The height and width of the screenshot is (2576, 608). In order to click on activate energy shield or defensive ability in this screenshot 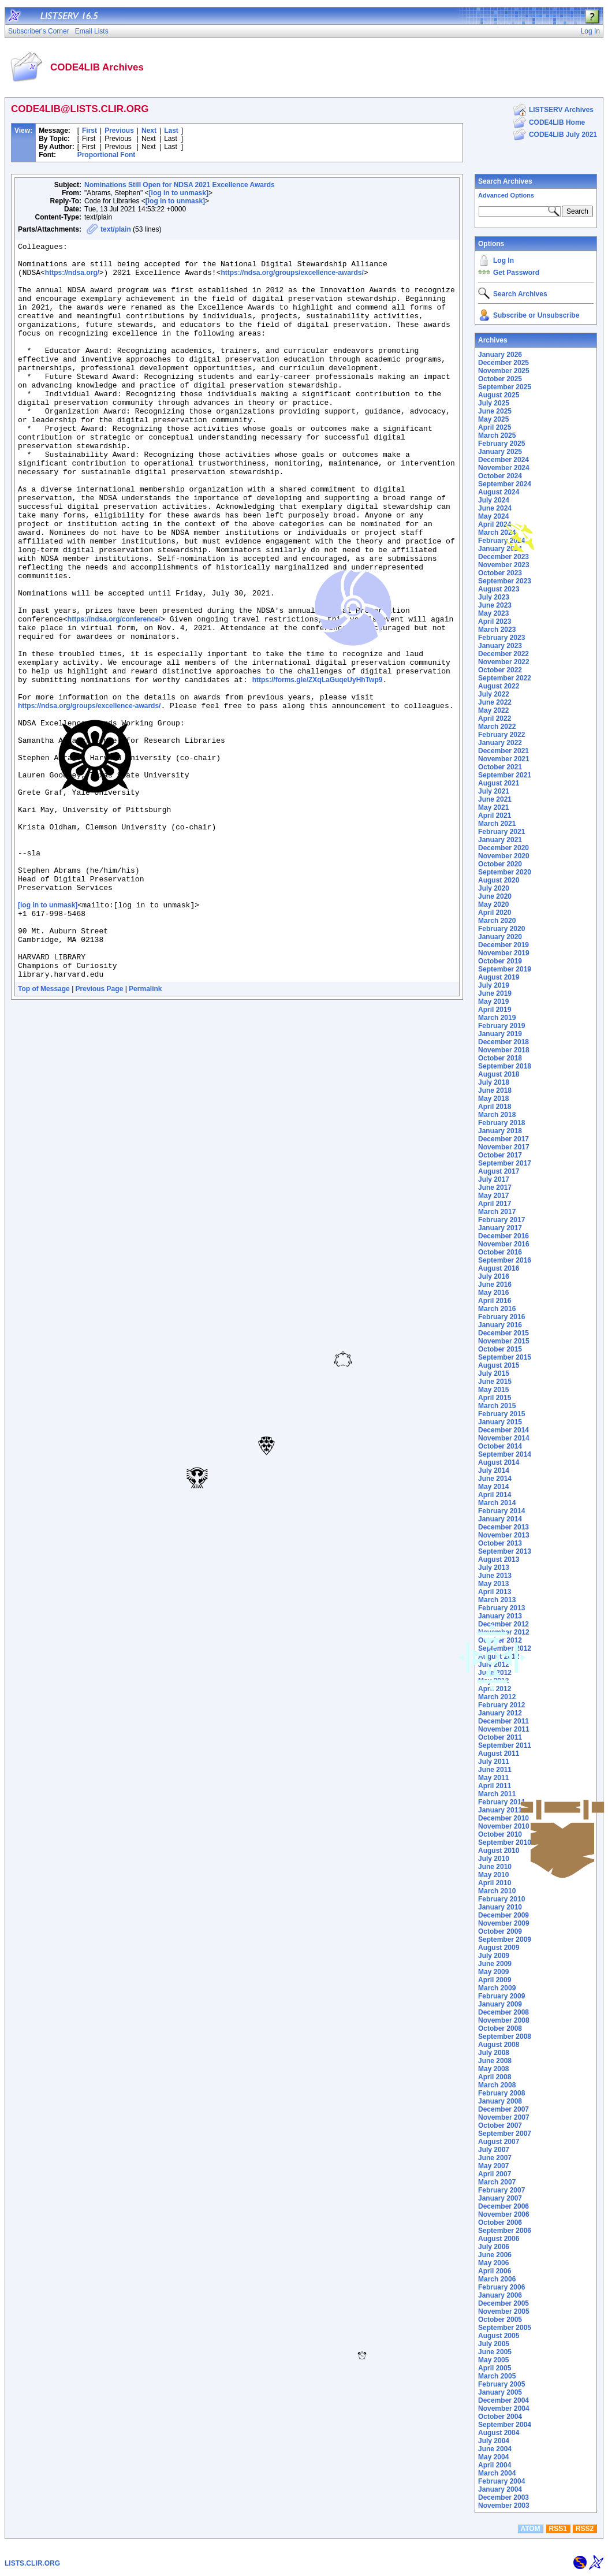, I will do `click(266, 1446)`.